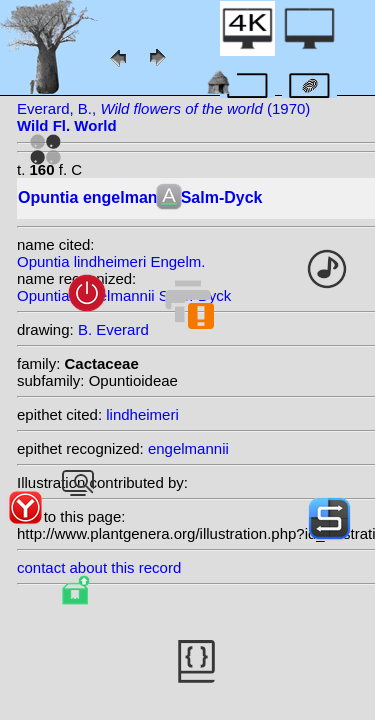  Describe the element at coordinates (188, 303) in the screenshot. I see `indicates a printer warning or issue` at that location.